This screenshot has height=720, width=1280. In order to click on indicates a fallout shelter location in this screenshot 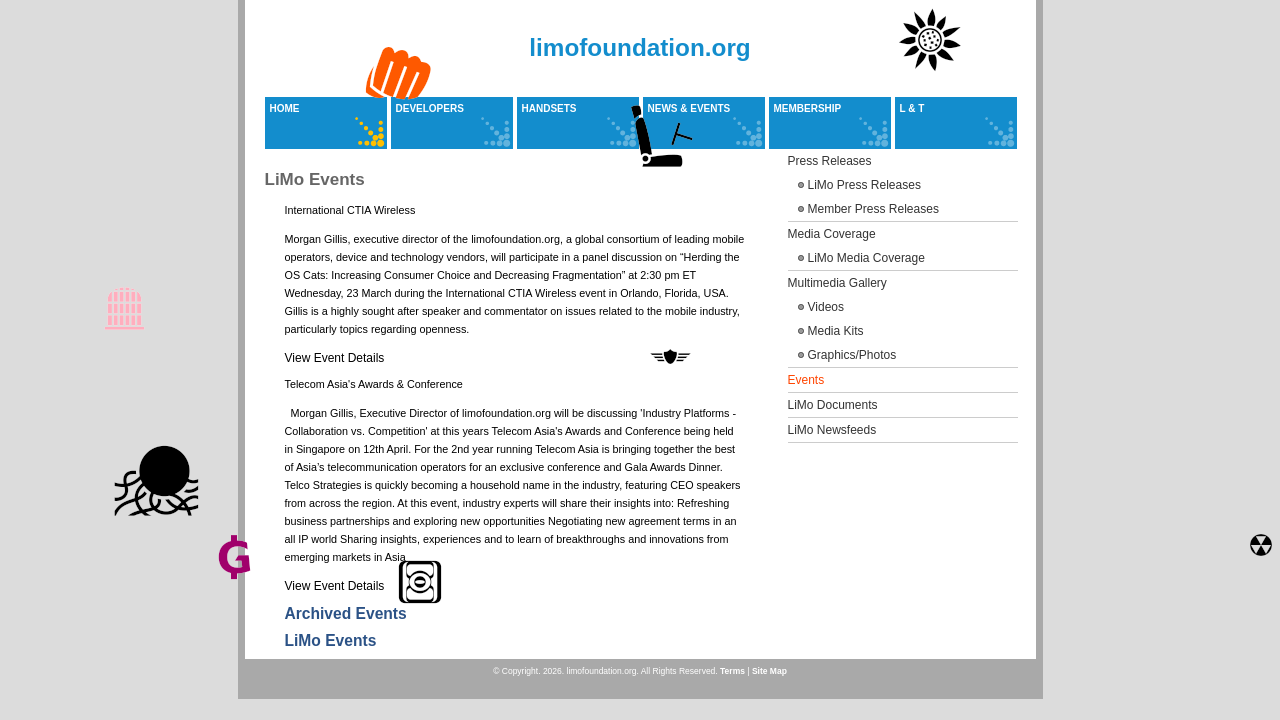, I will do `click(1261, 545)`.